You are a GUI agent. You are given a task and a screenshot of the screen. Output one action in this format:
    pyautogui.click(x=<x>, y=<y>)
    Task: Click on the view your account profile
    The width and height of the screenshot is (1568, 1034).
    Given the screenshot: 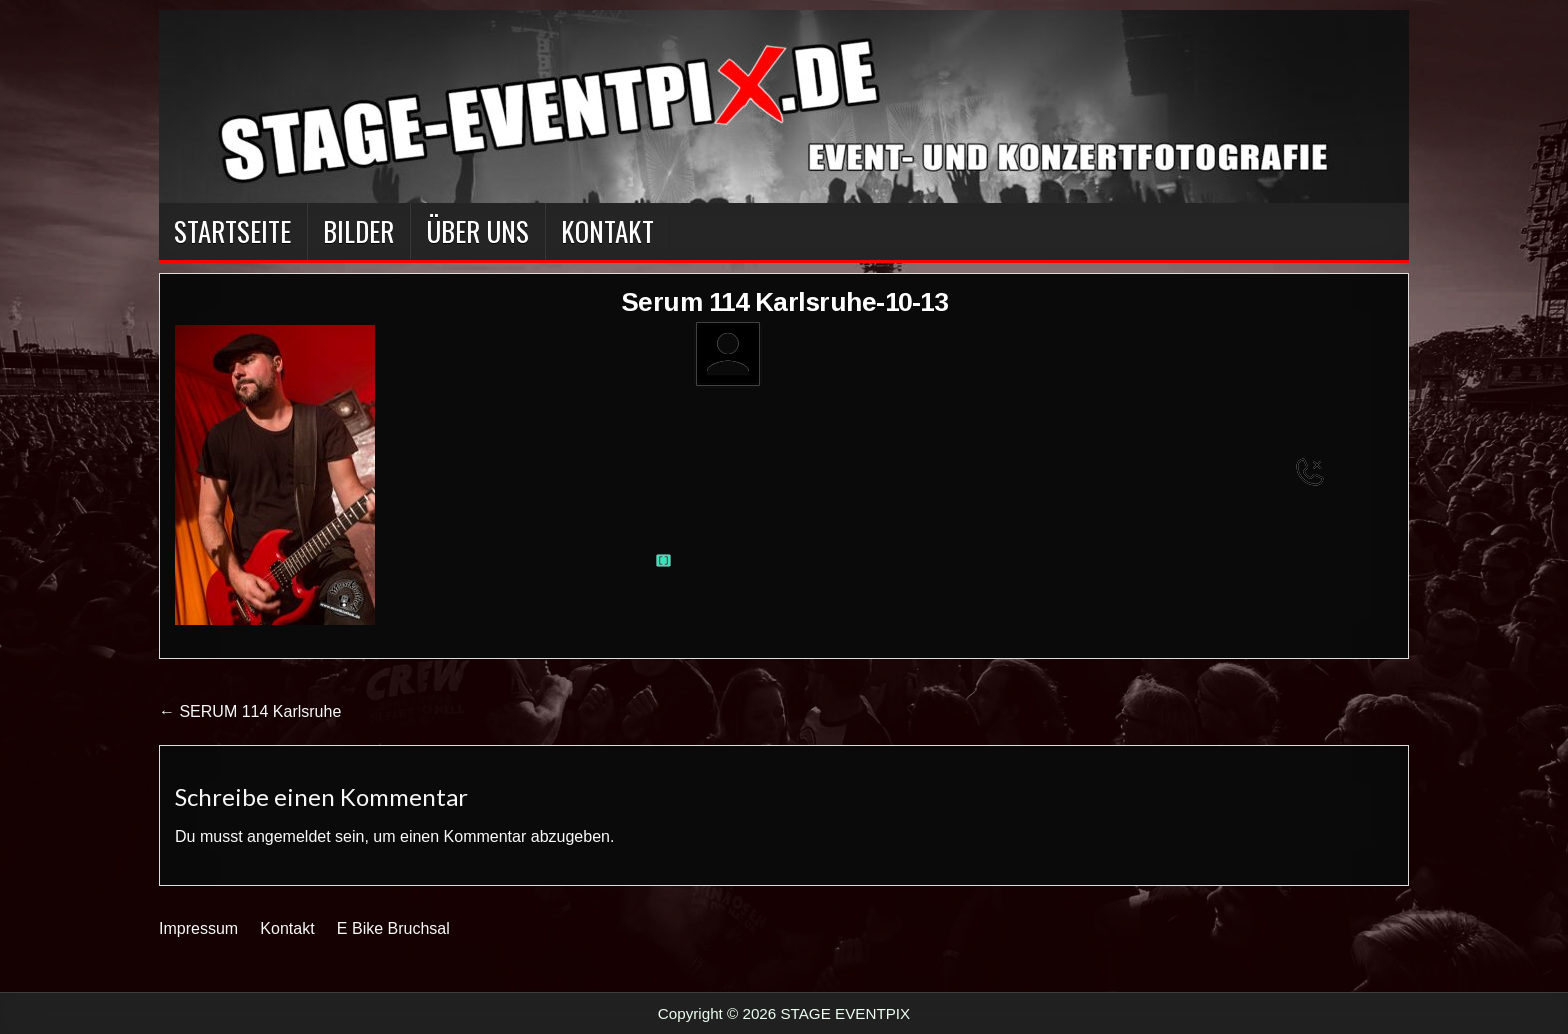 What is the action you would take?
    pyautogui.click(x=728, y=354)
    